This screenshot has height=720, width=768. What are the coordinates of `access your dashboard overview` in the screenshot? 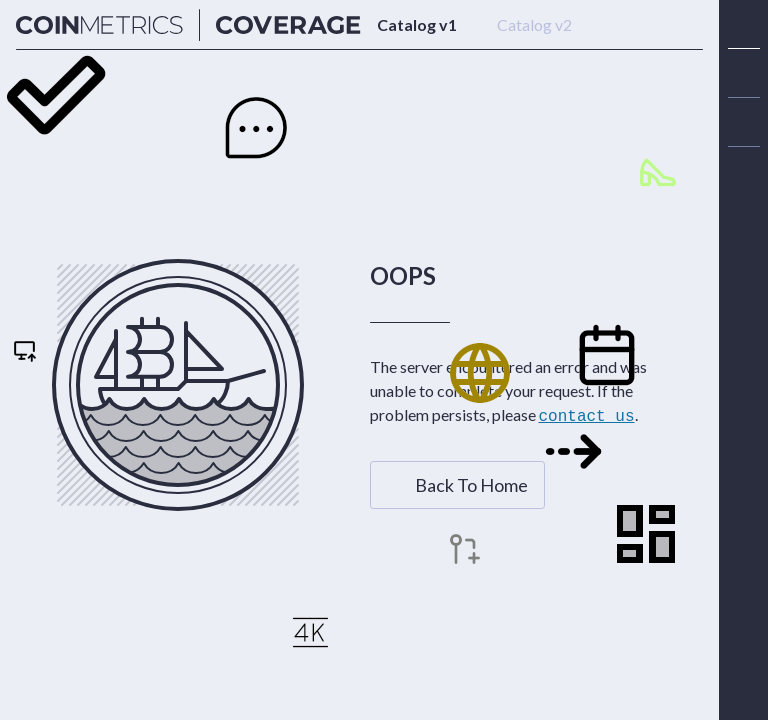 It's located at (646, 534).